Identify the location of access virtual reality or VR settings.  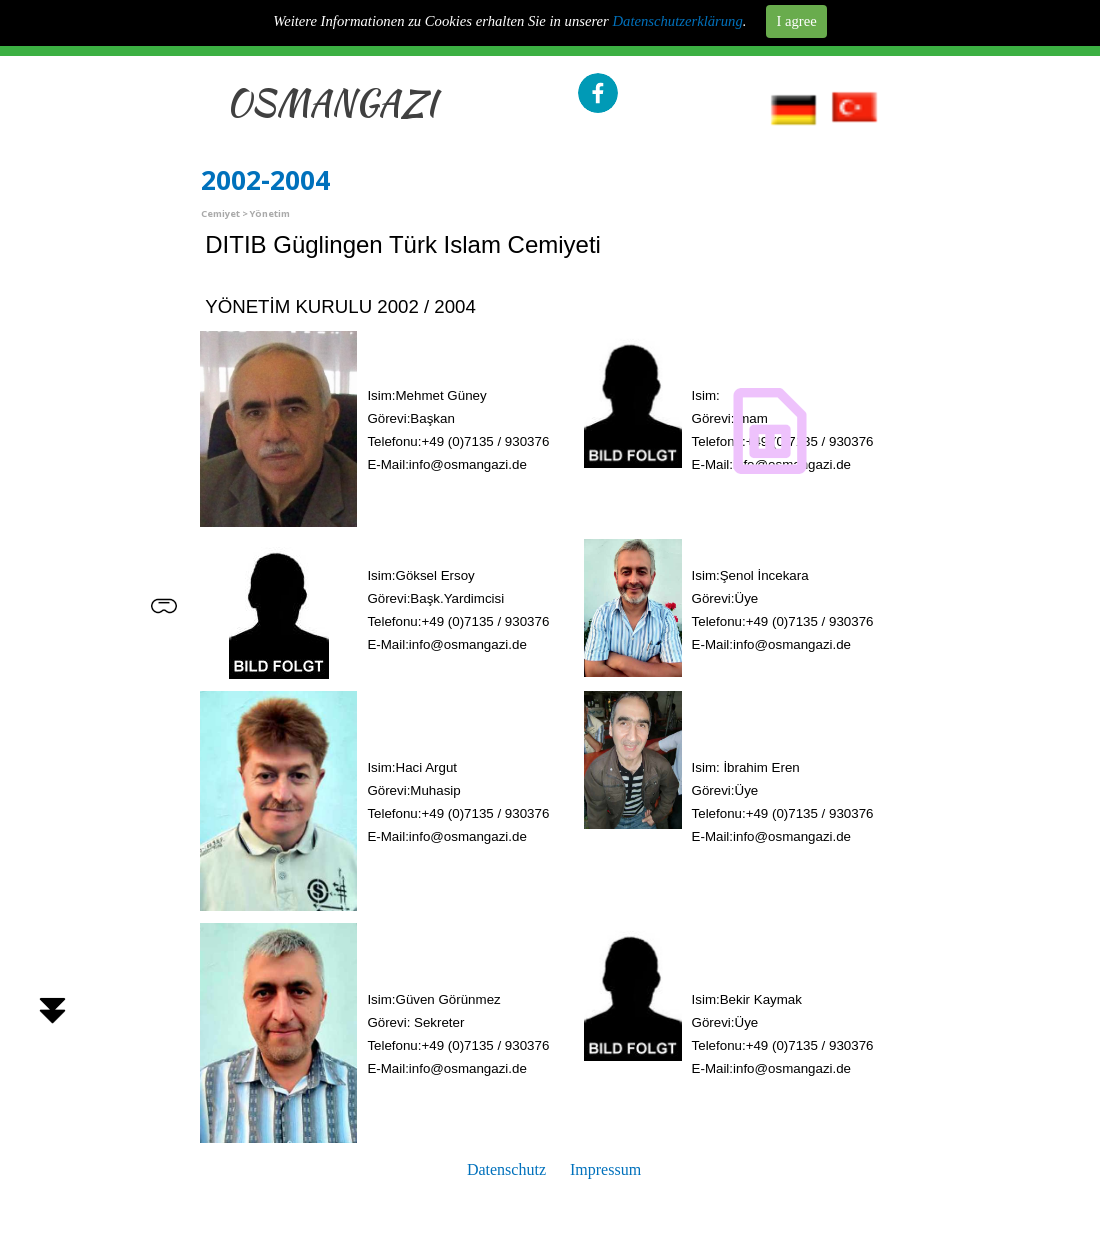
(164, 606).